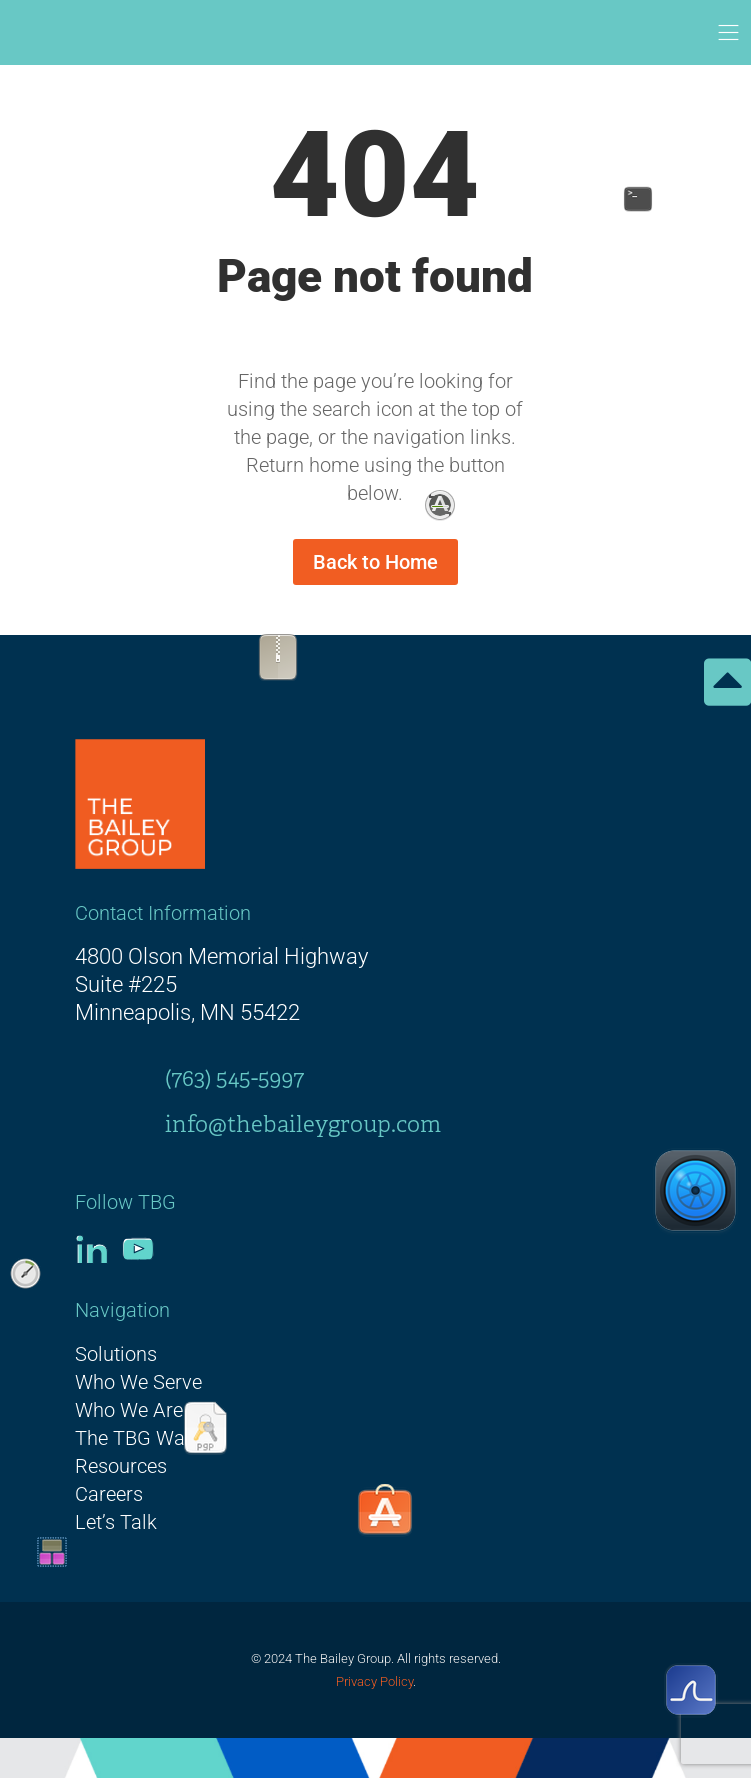 Image resolution: width=751 pixels, height=1778 pixels. Describe the element at coordinates (25, 1273) in the screenshot. I see `open sysprof system profiler` at that location.